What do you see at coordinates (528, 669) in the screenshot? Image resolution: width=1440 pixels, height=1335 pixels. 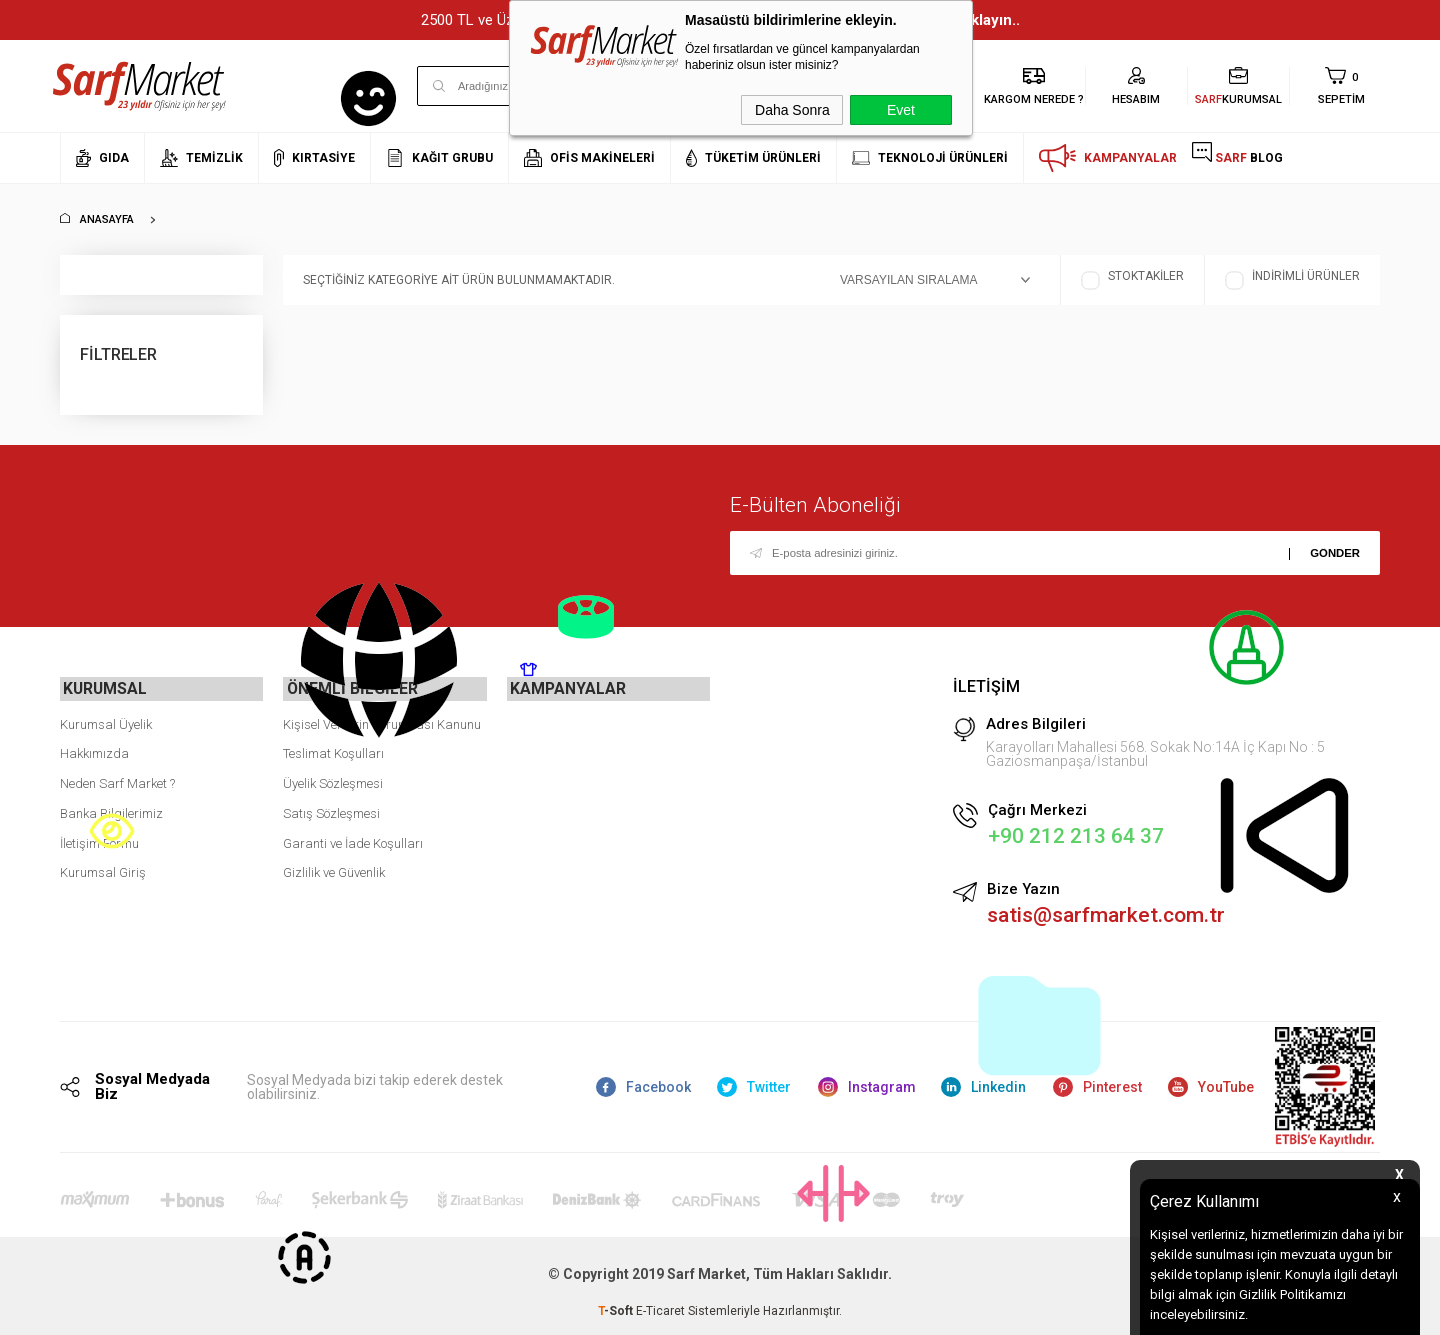 I see `browse clothing or apparel items` at bounding box center [528, 669].